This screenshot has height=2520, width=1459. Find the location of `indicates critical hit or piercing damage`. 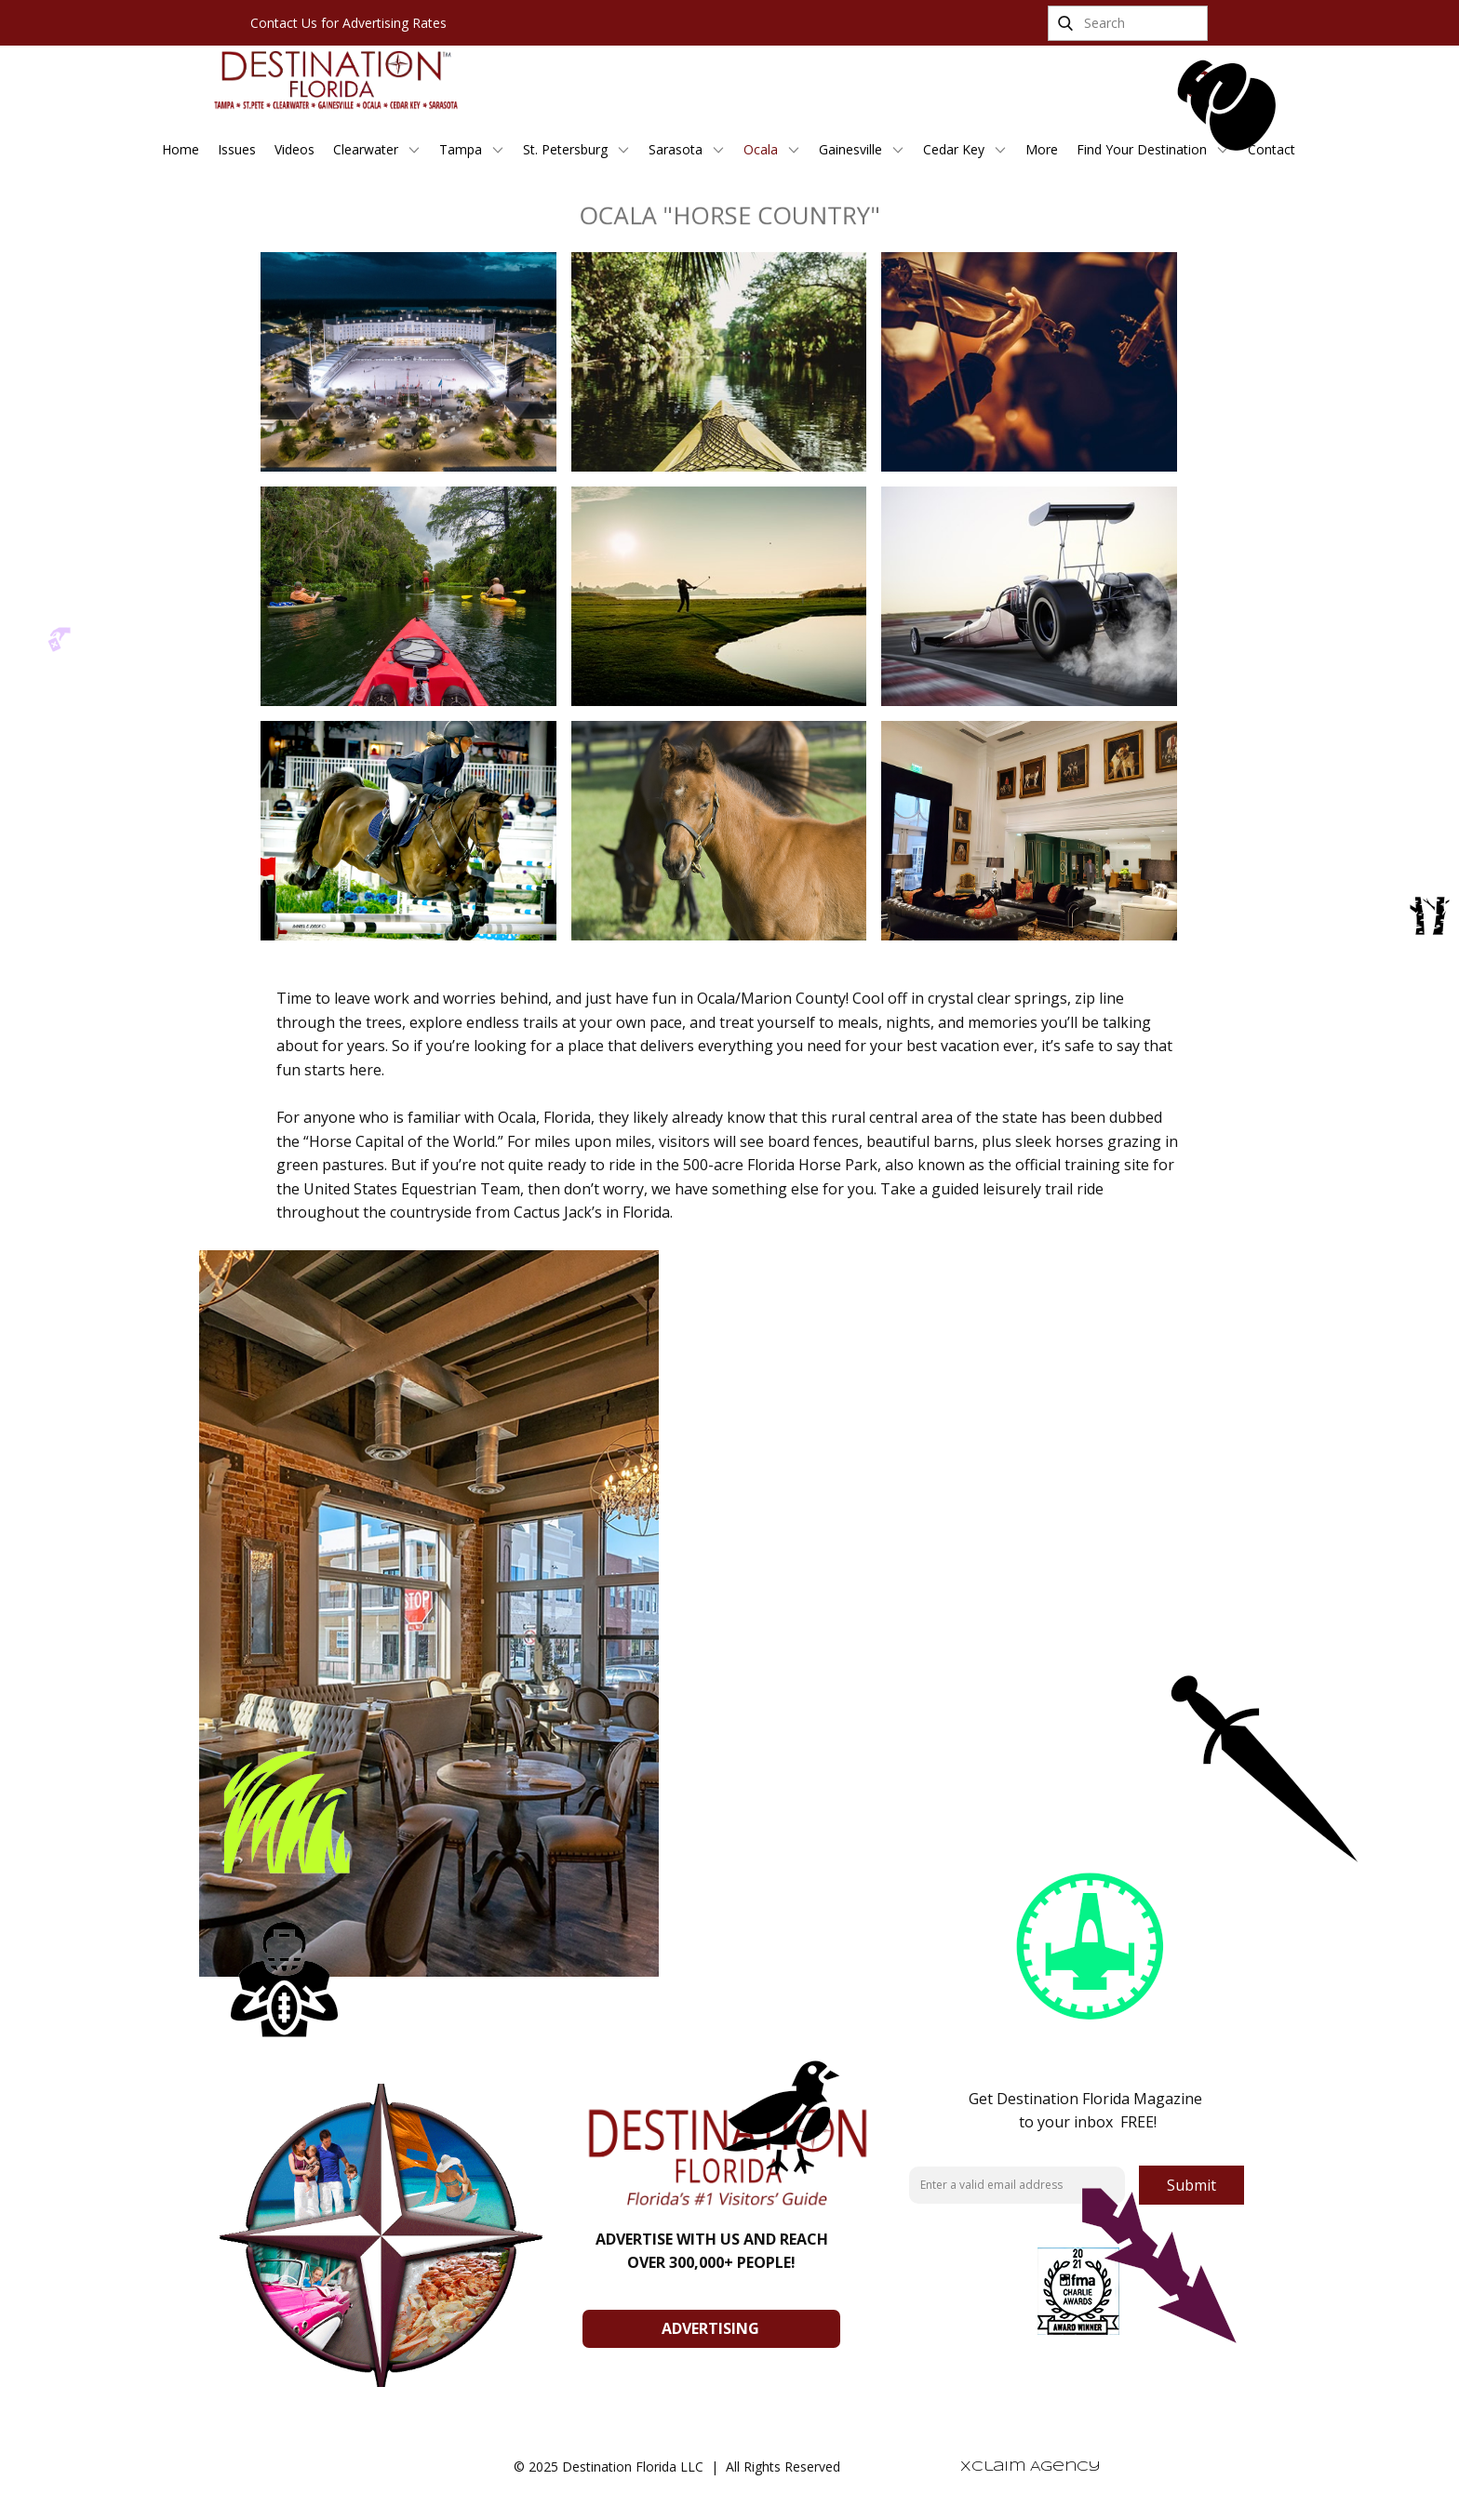

indicates critical hit or piercing damage is located at coordinates (1160, 2266).